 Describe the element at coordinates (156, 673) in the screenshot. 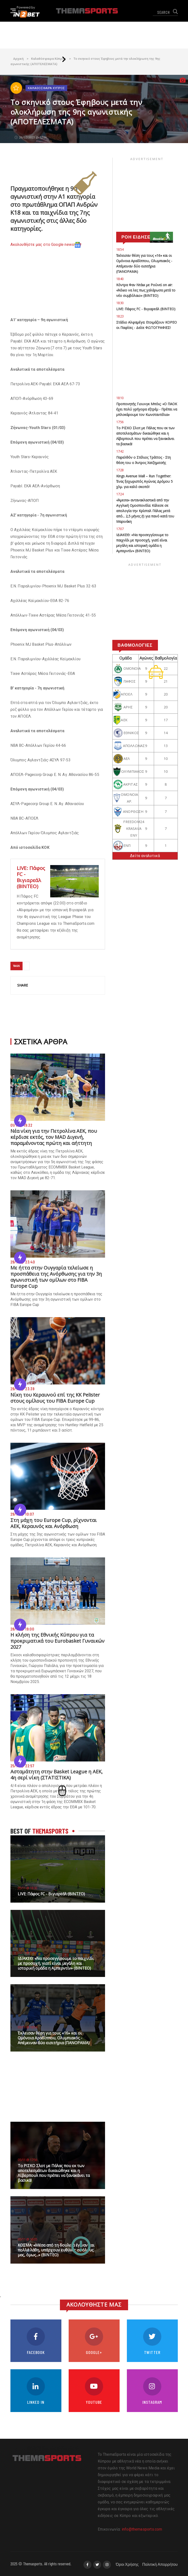

I see `request a taxi or cab ride` at that location.